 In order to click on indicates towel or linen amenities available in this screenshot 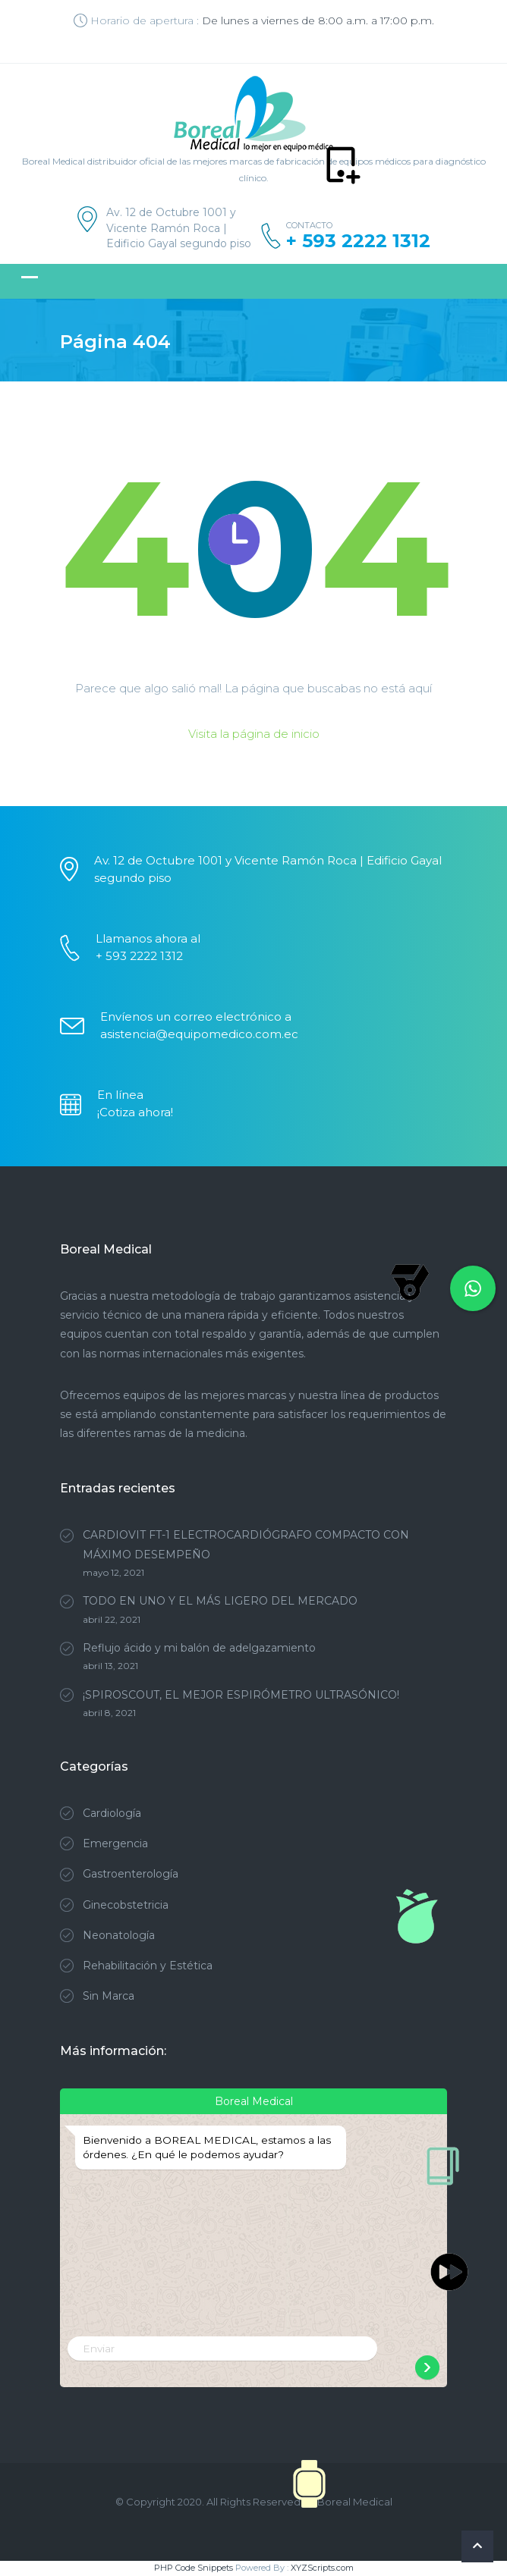, I will do `click(441, 2166)`.